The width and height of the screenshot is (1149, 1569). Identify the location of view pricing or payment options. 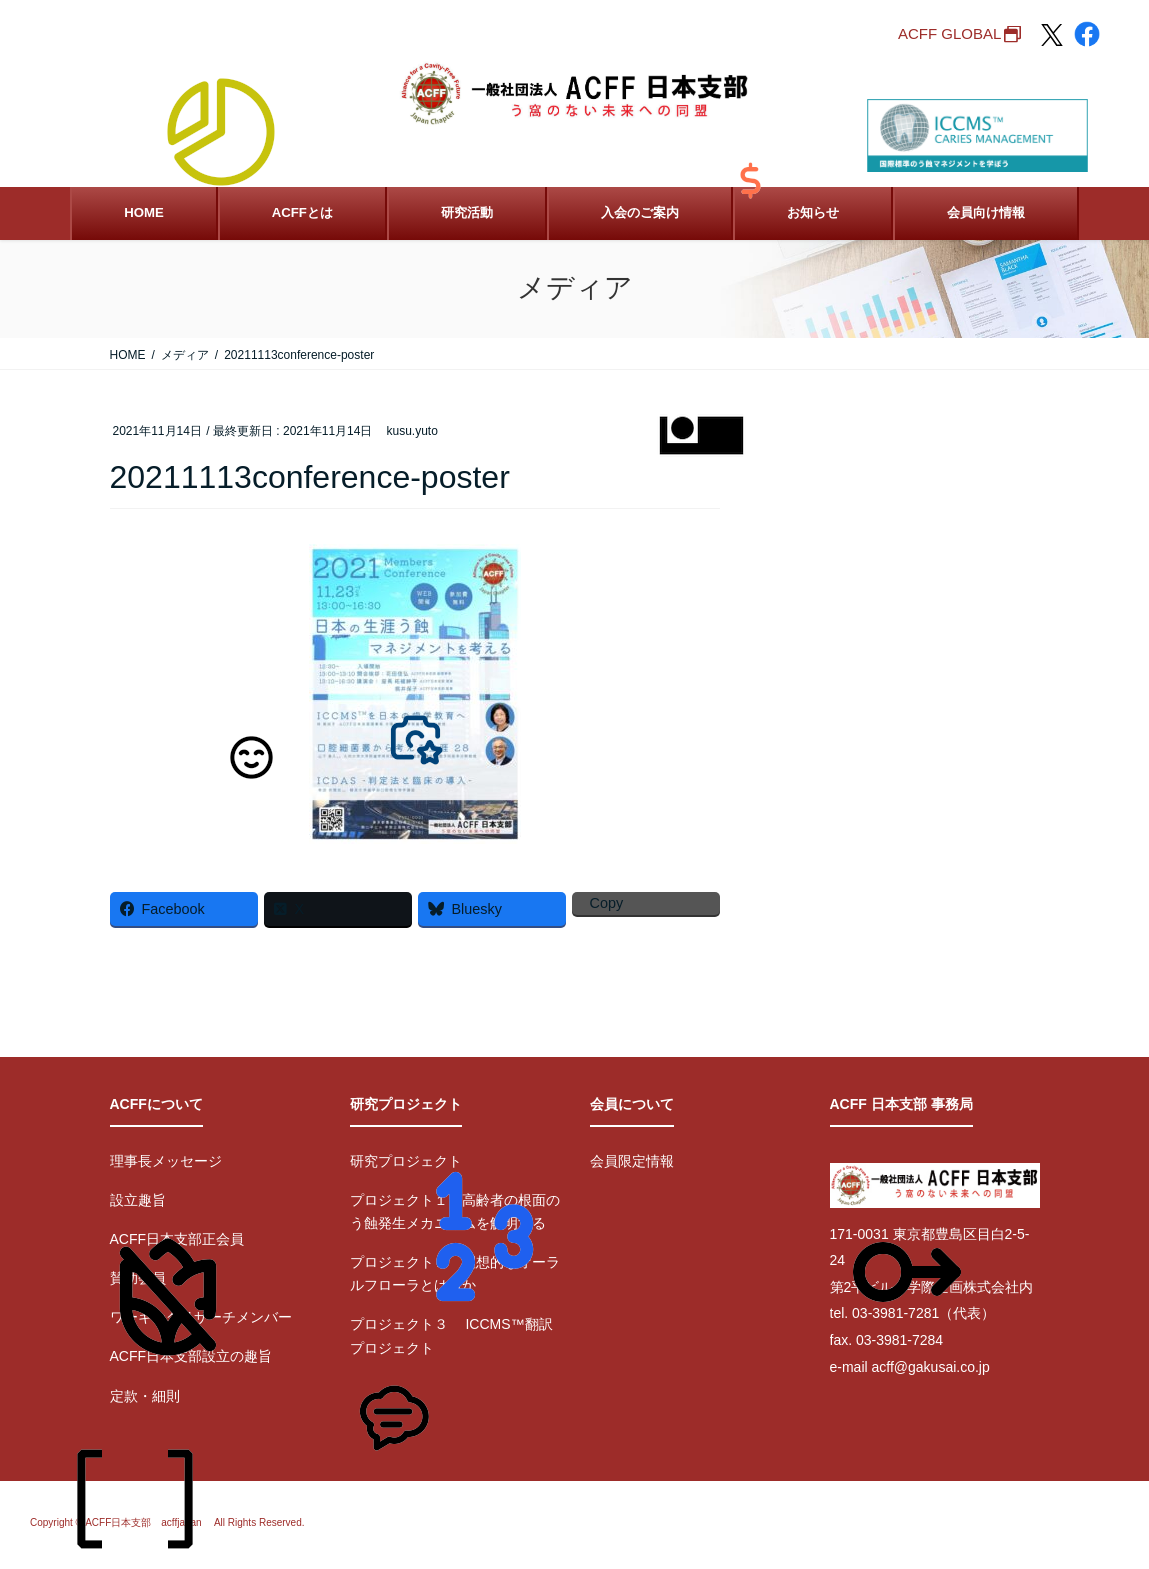
(750, 180).